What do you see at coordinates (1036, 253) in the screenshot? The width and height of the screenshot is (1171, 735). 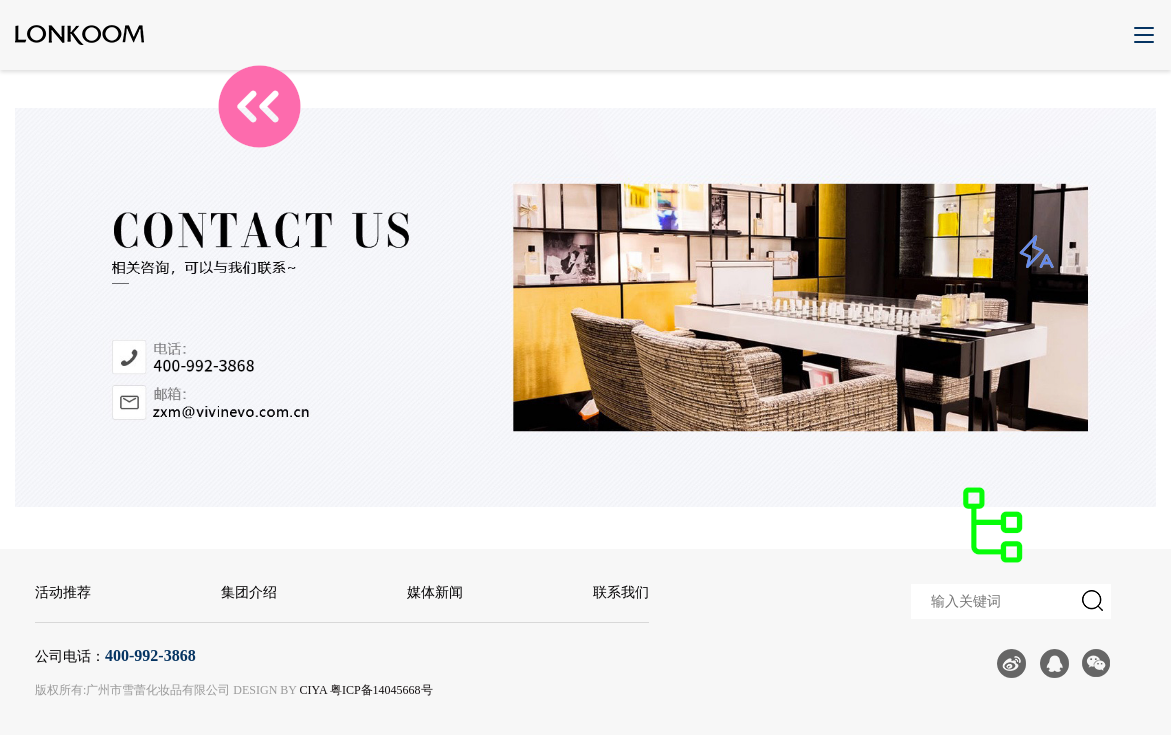 I see `toggle auto-flash mode for camera` at bounding box center [1036, 253].